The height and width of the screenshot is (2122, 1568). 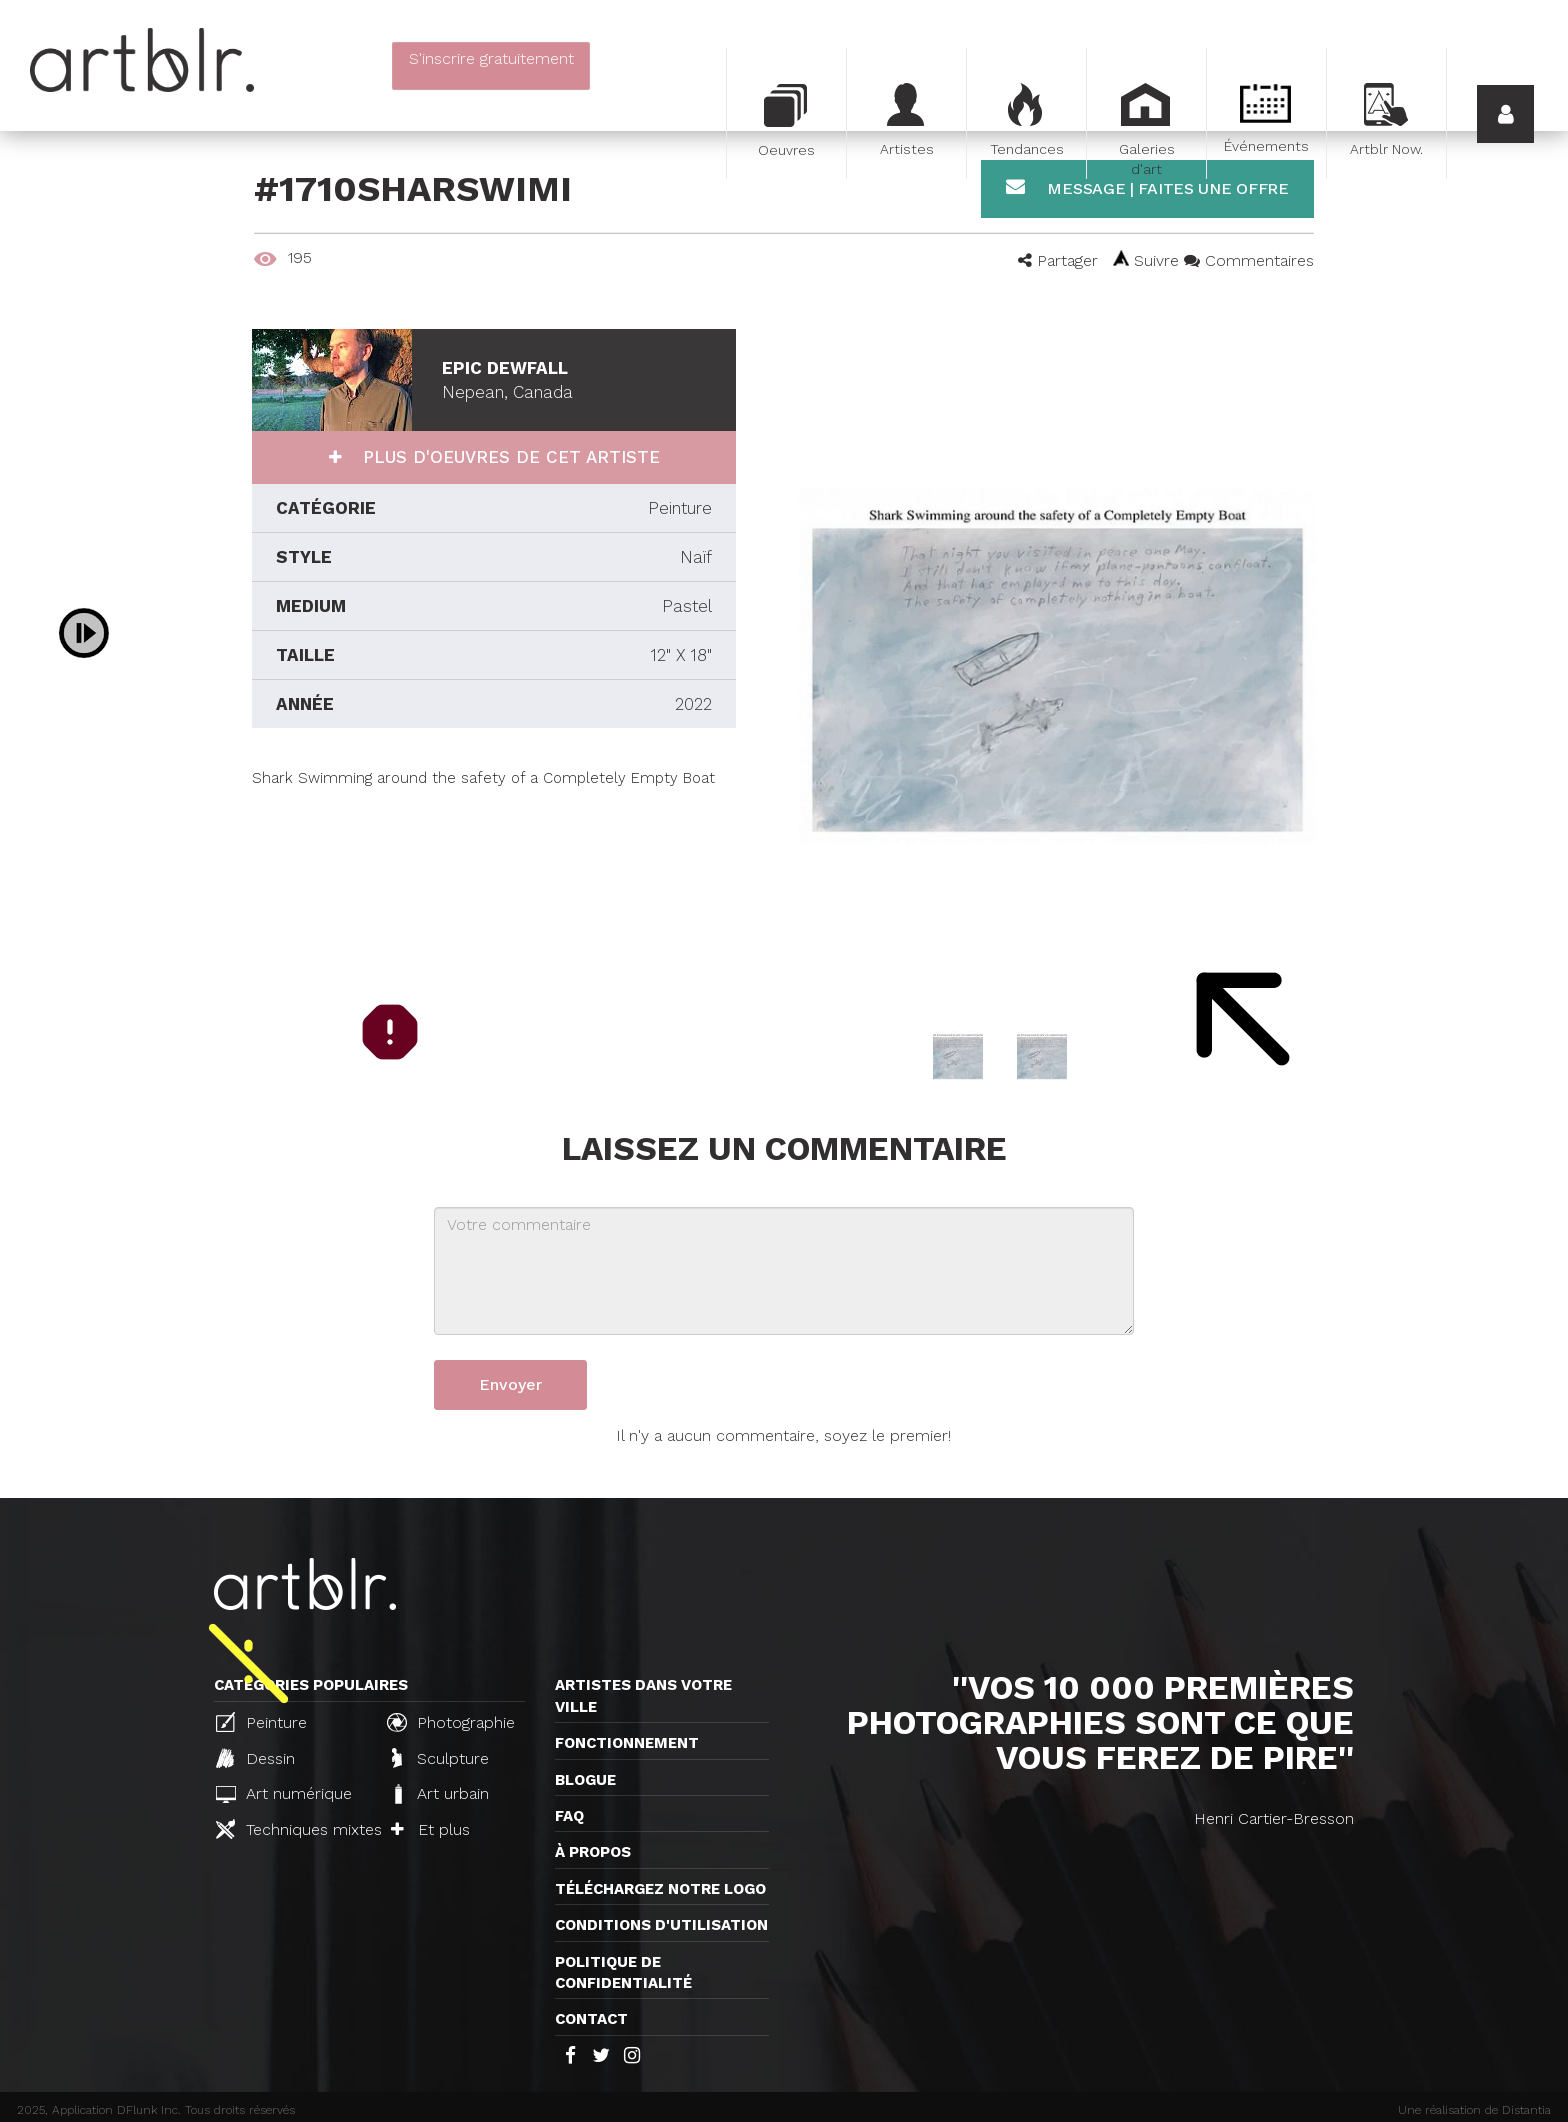 I want to click on indicates a critical error or warning, so click(x=390, y=1032).